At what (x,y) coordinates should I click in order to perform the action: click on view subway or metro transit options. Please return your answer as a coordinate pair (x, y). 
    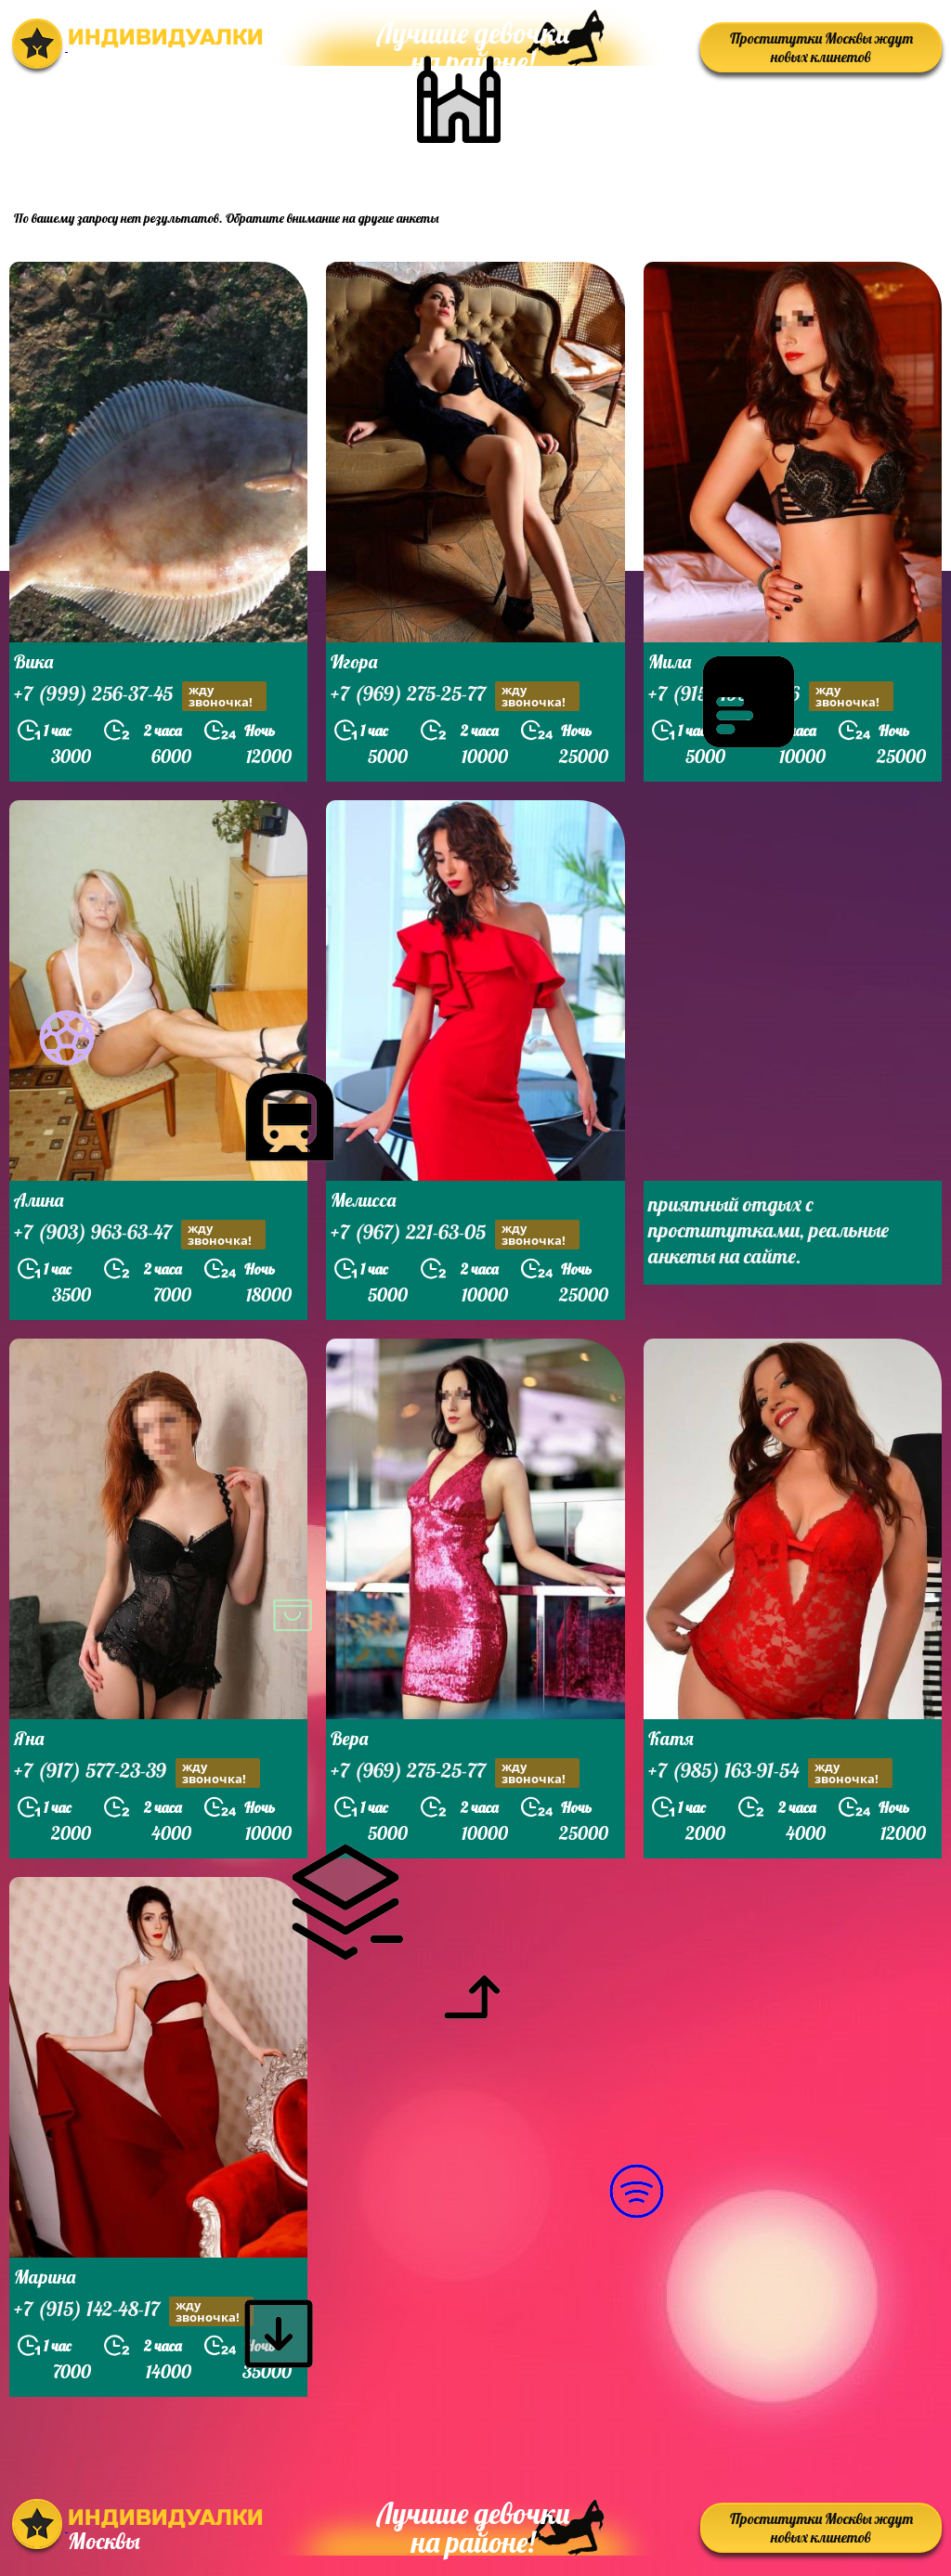
    Looking at the image, I should click on (290, 1117).